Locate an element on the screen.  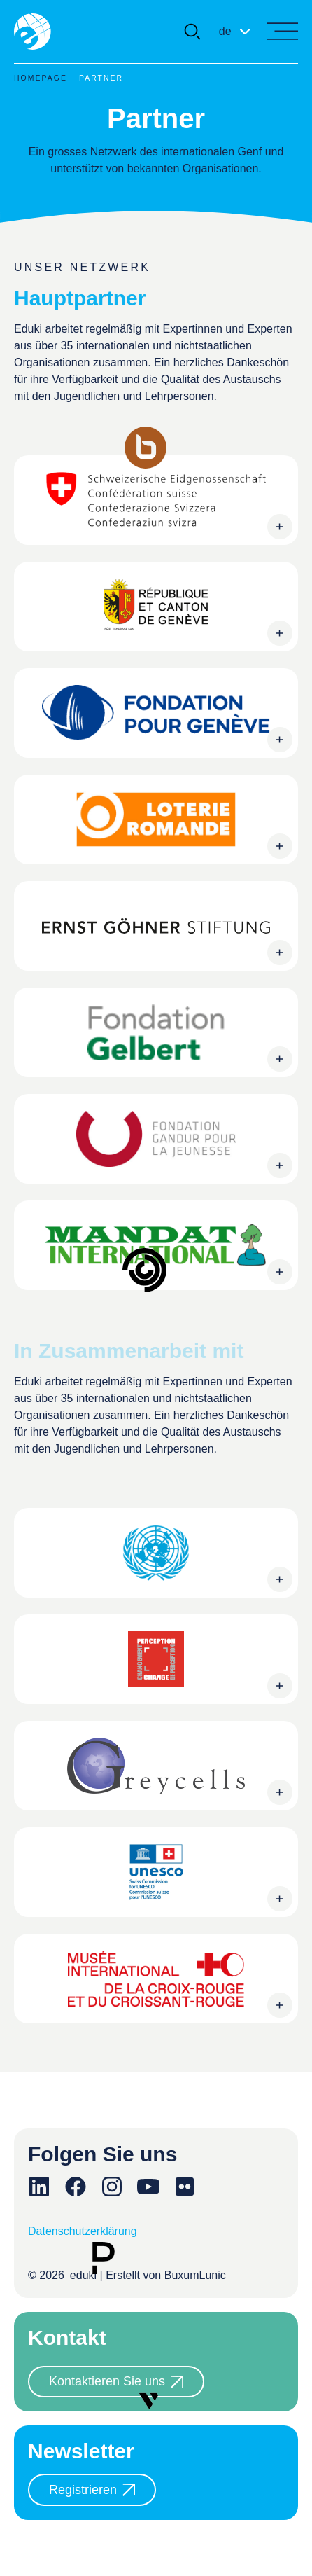
vultr cloud hosting logo is located at coordinates (148, 2400).